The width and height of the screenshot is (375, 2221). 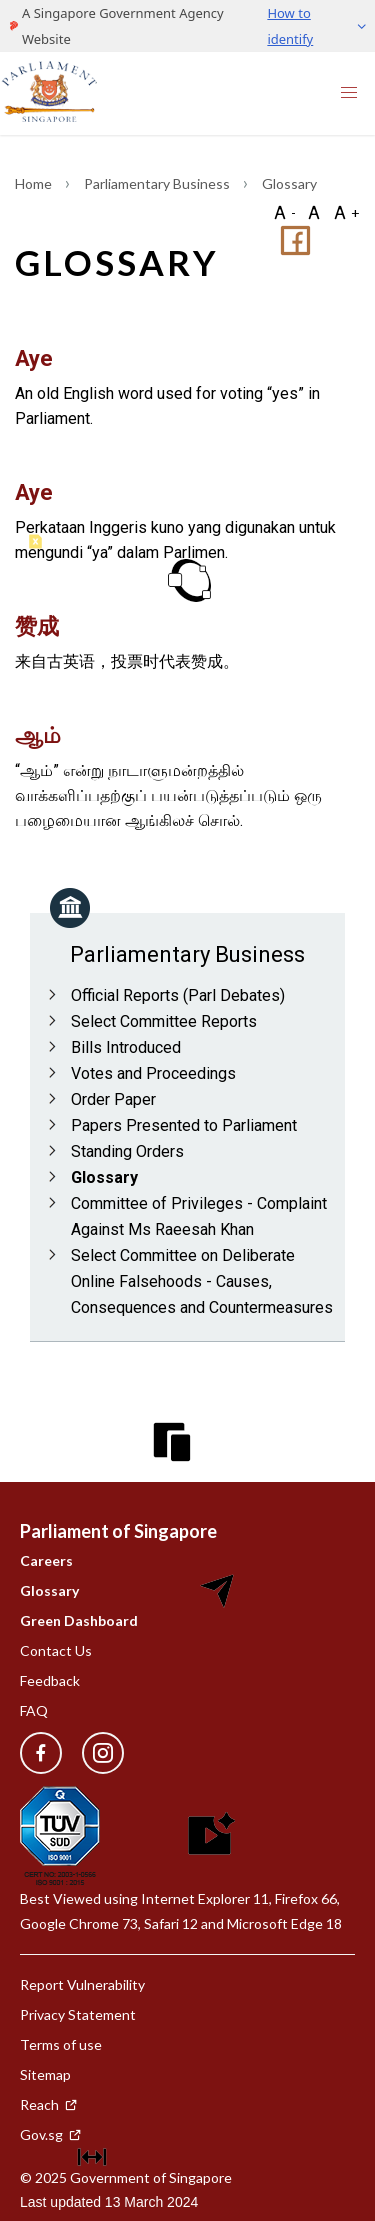 I want to click on connect with Facebook, so click(x=295, y=240).